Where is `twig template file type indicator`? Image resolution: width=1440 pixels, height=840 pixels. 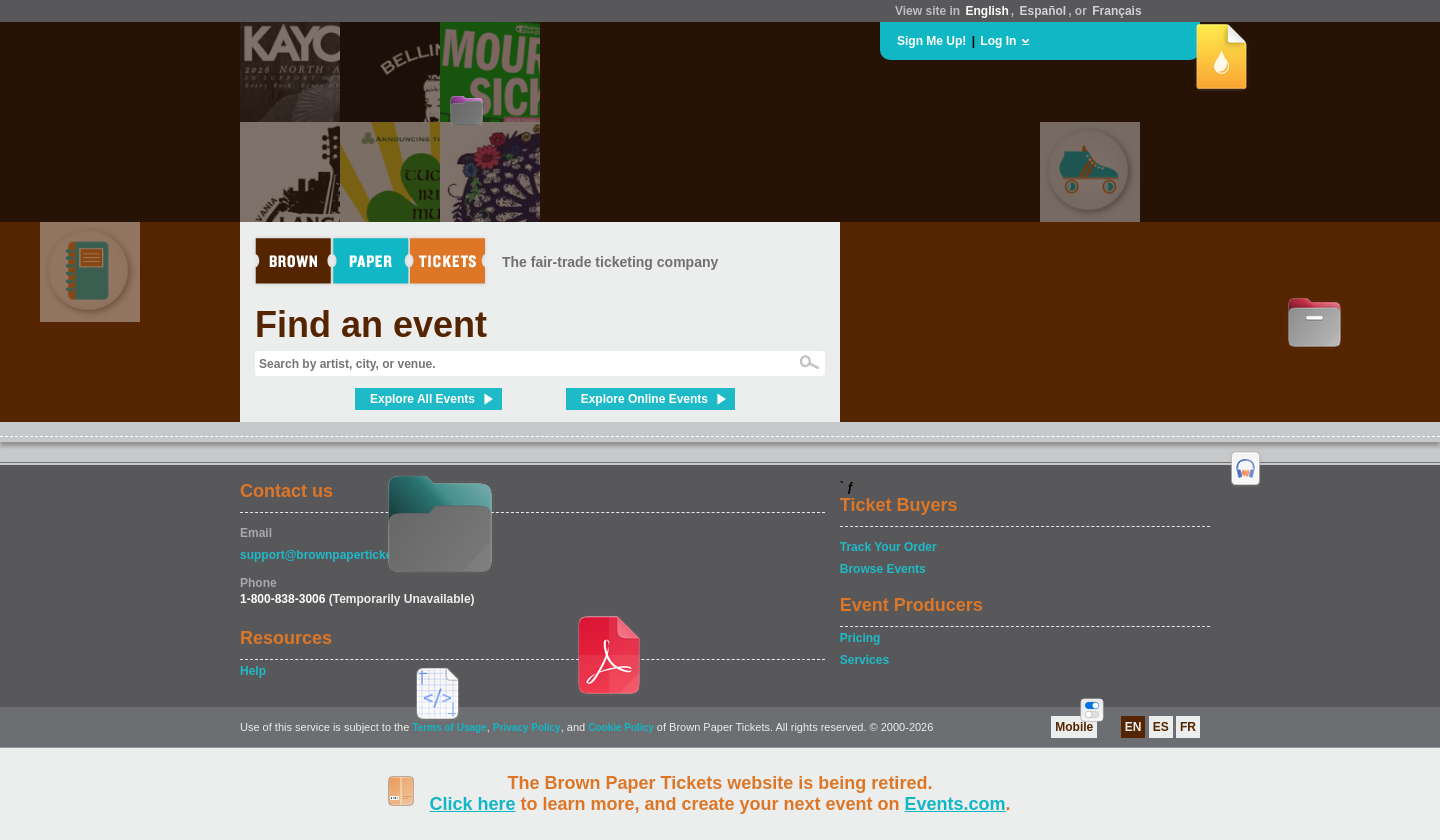
twig template file type indicator is located at coordinates (437, 693).